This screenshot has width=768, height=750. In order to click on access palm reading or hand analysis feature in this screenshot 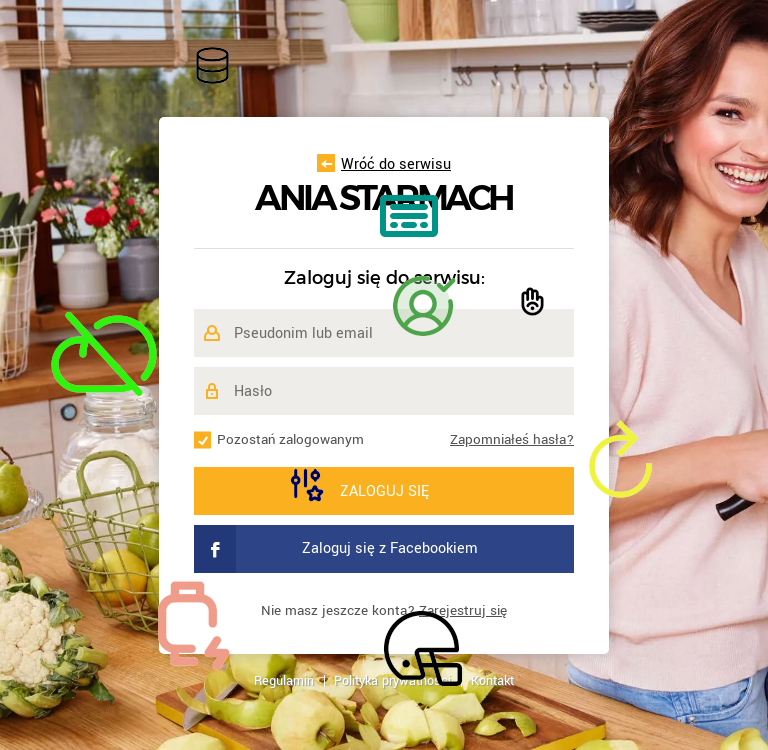, I will do `click(532, 301)`.